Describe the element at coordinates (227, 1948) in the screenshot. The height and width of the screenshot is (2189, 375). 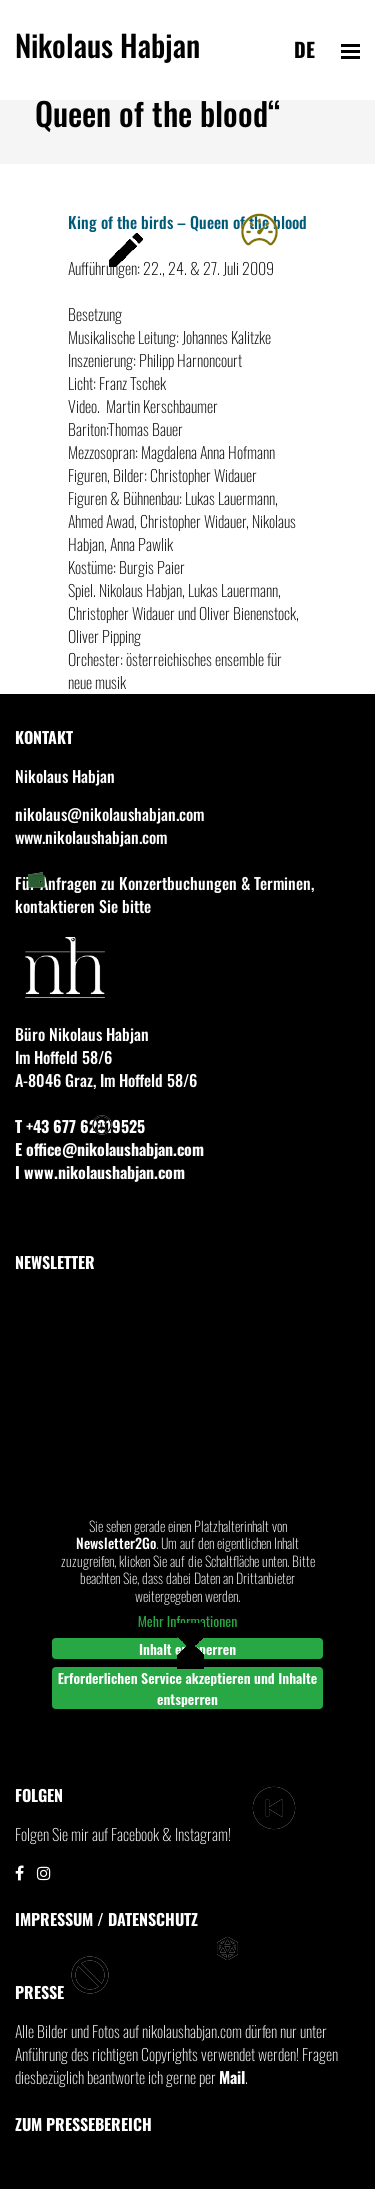
I see `view 3D model or object` at that location.